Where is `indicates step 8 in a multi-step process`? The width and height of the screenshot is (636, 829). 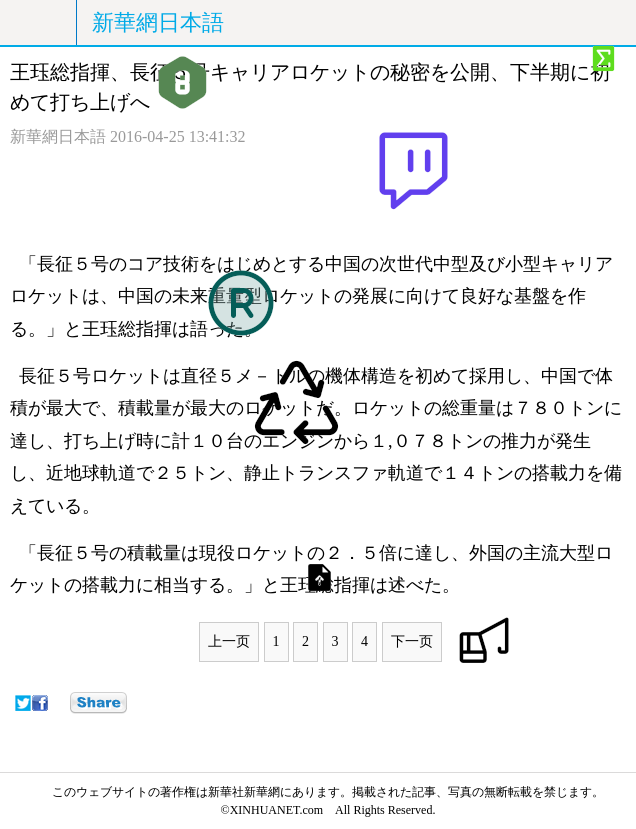 indicates step 8 in a multi-step process is located at coordinates (182, 82).